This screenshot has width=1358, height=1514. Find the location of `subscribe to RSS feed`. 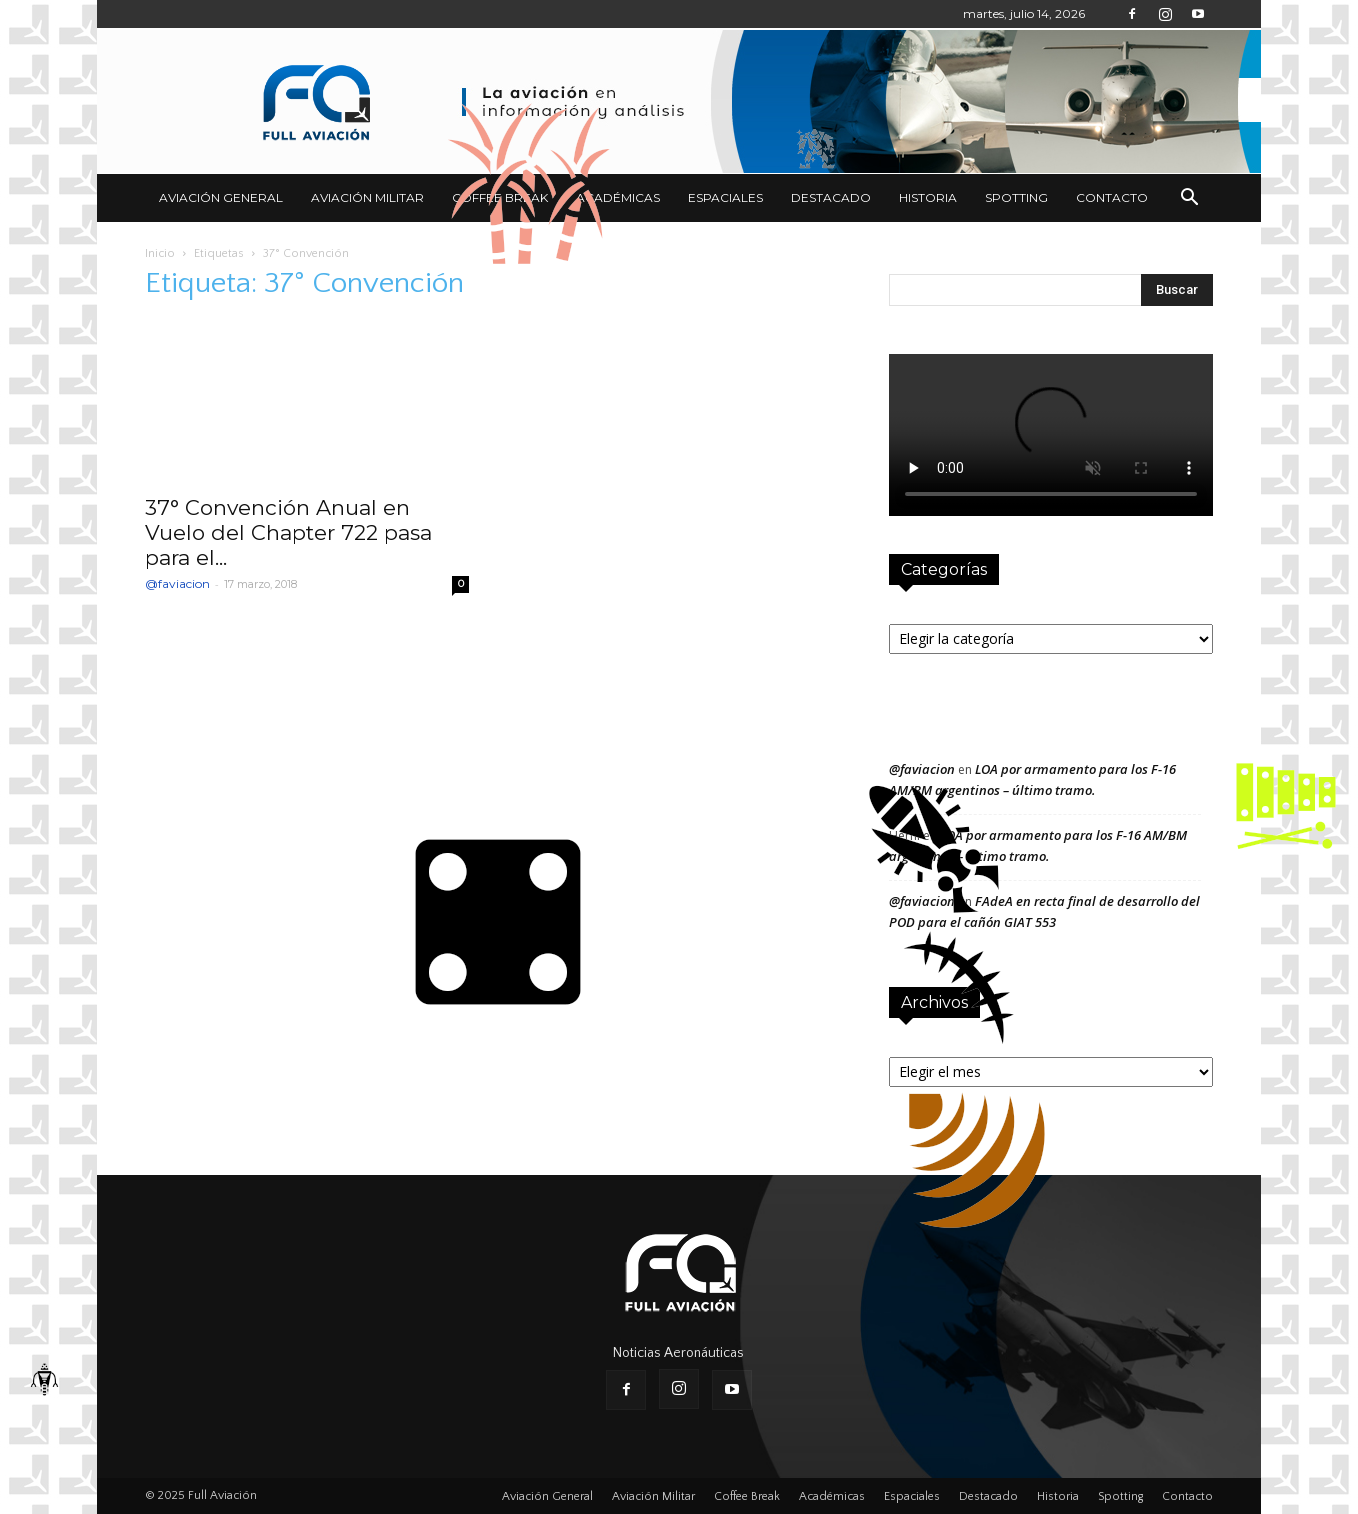

subscribe to RSS feed is located at coordinates (977, 1162).